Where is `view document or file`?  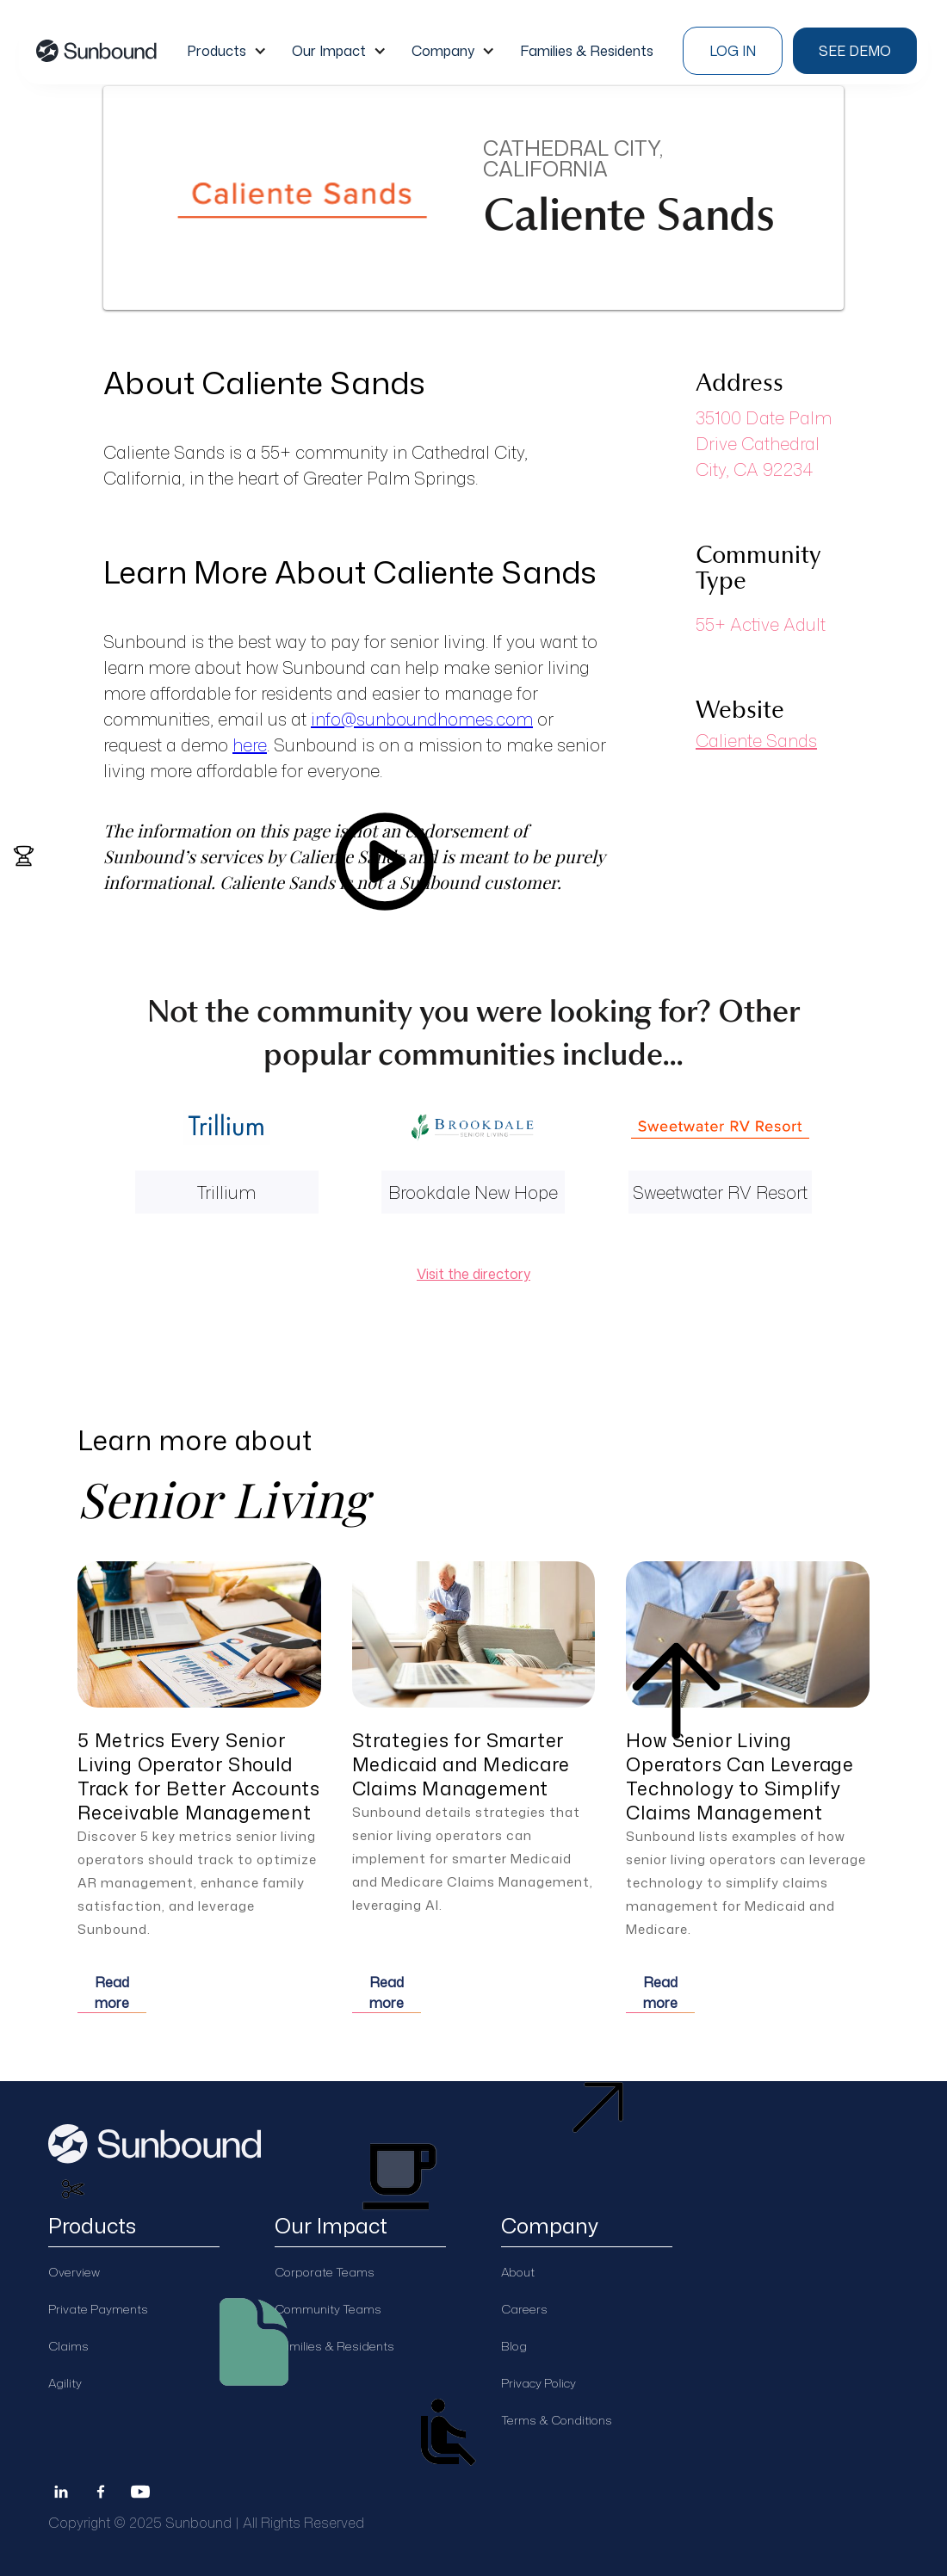
view document or file is located at coordinates (254, 2342).